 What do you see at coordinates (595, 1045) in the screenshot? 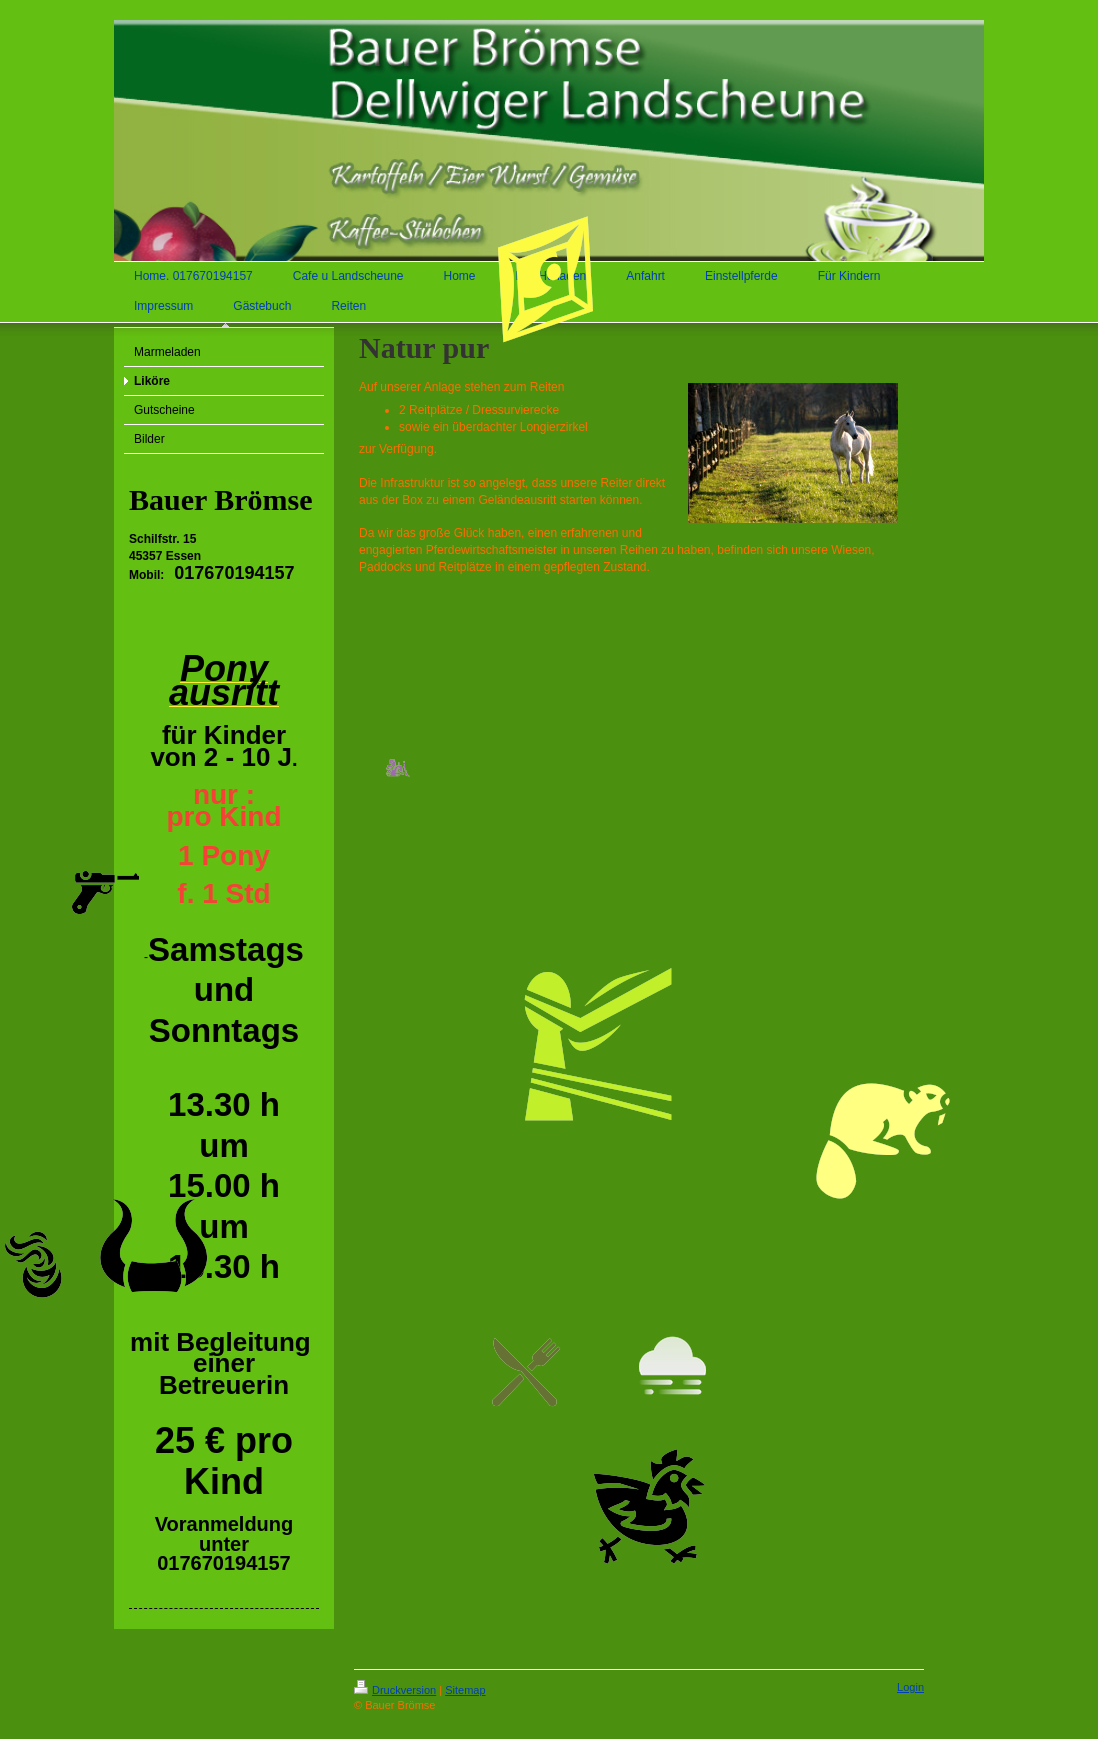
I see `lock picking skill or ability in a game` at bounding box center [595, 1045].